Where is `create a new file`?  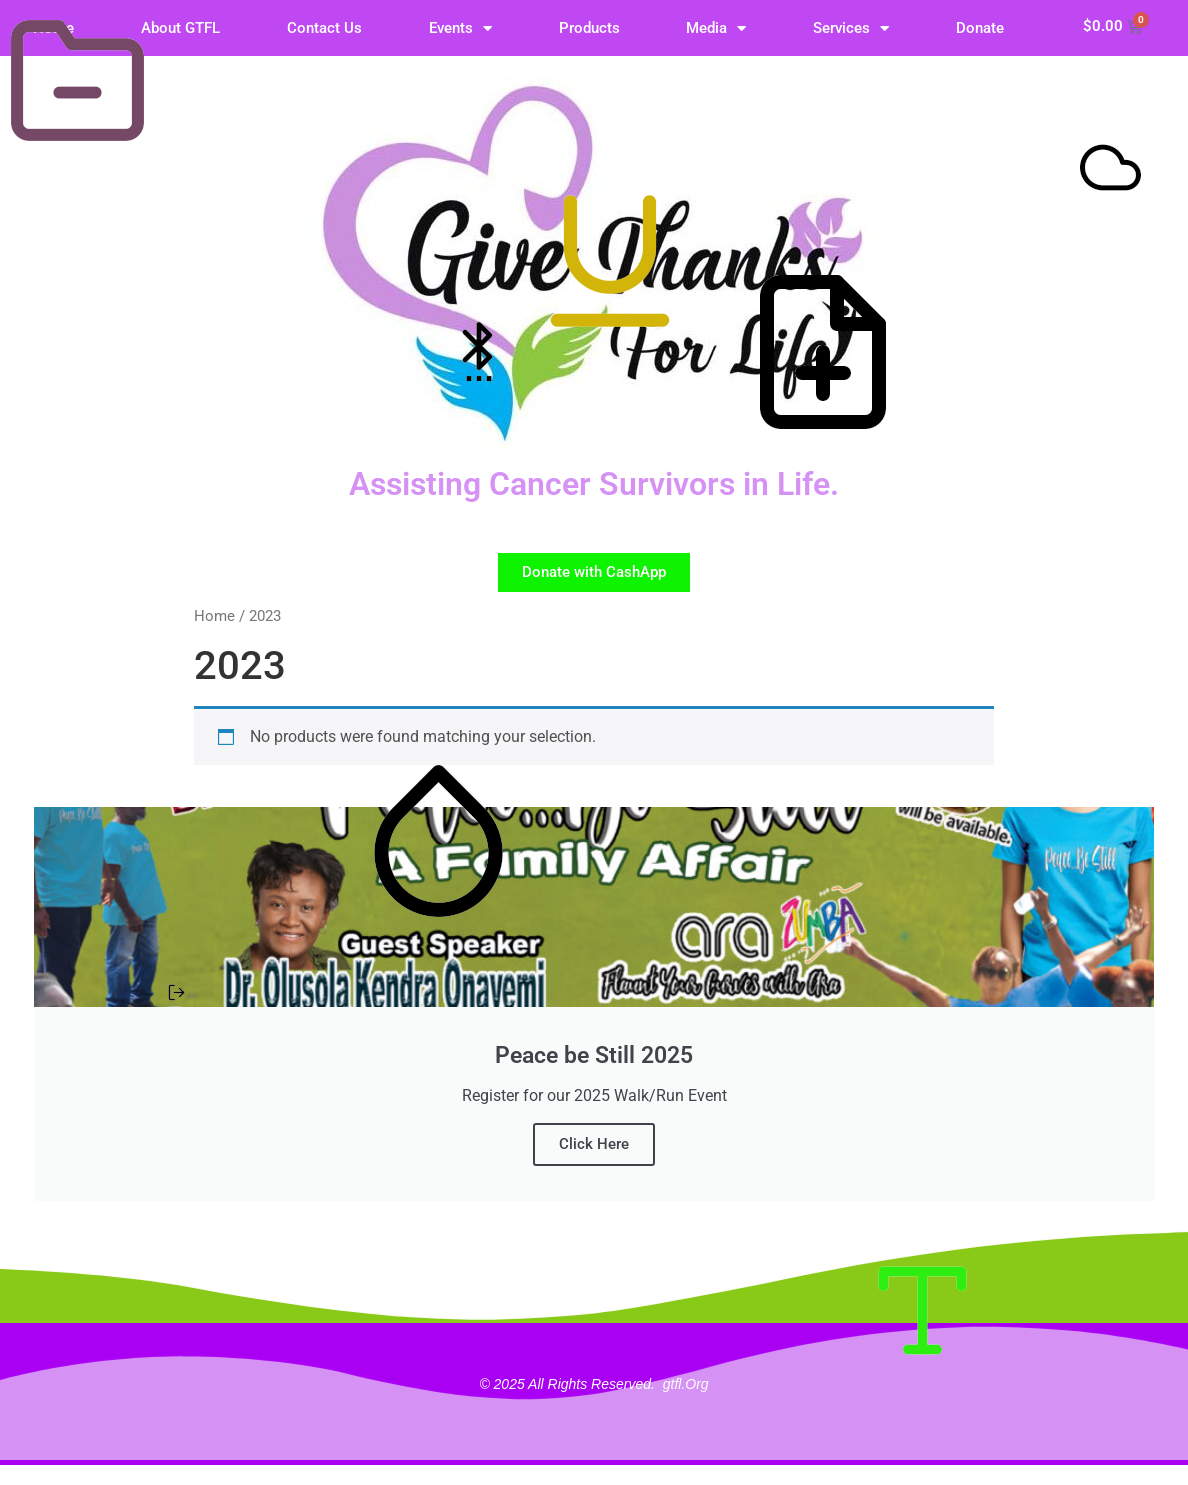
create a new file is located at coordinates (823, 352).